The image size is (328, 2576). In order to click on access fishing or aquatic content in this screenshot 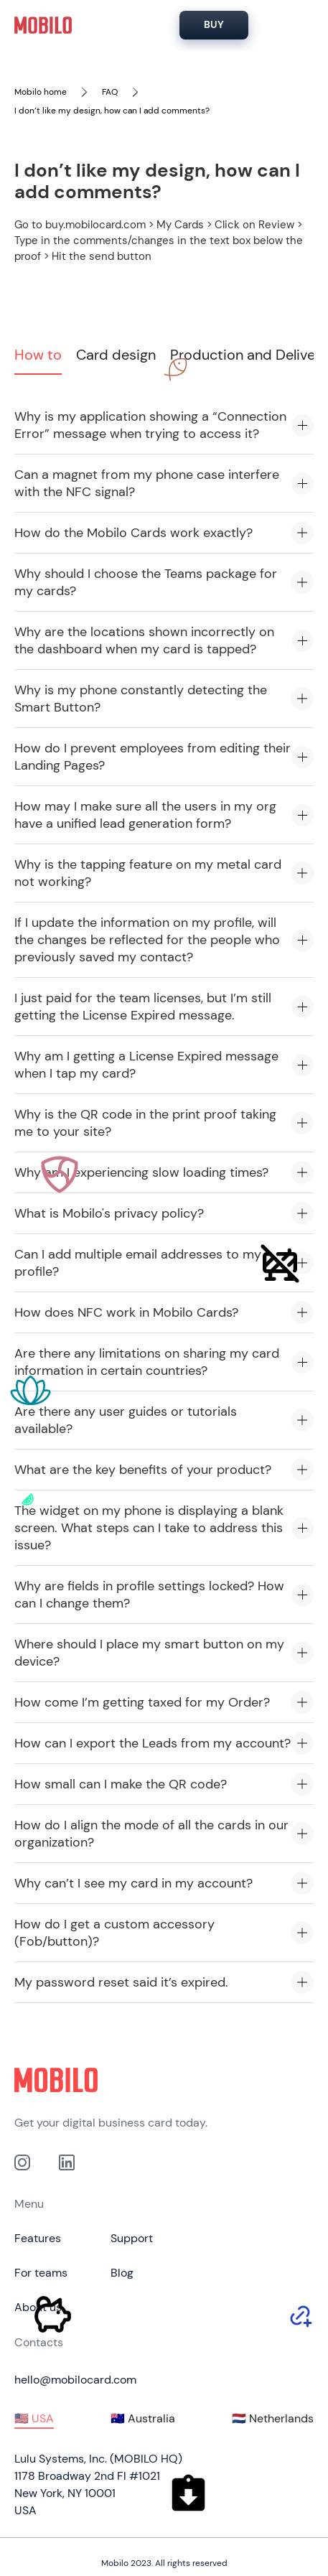, I will do `click(176, 368)`.